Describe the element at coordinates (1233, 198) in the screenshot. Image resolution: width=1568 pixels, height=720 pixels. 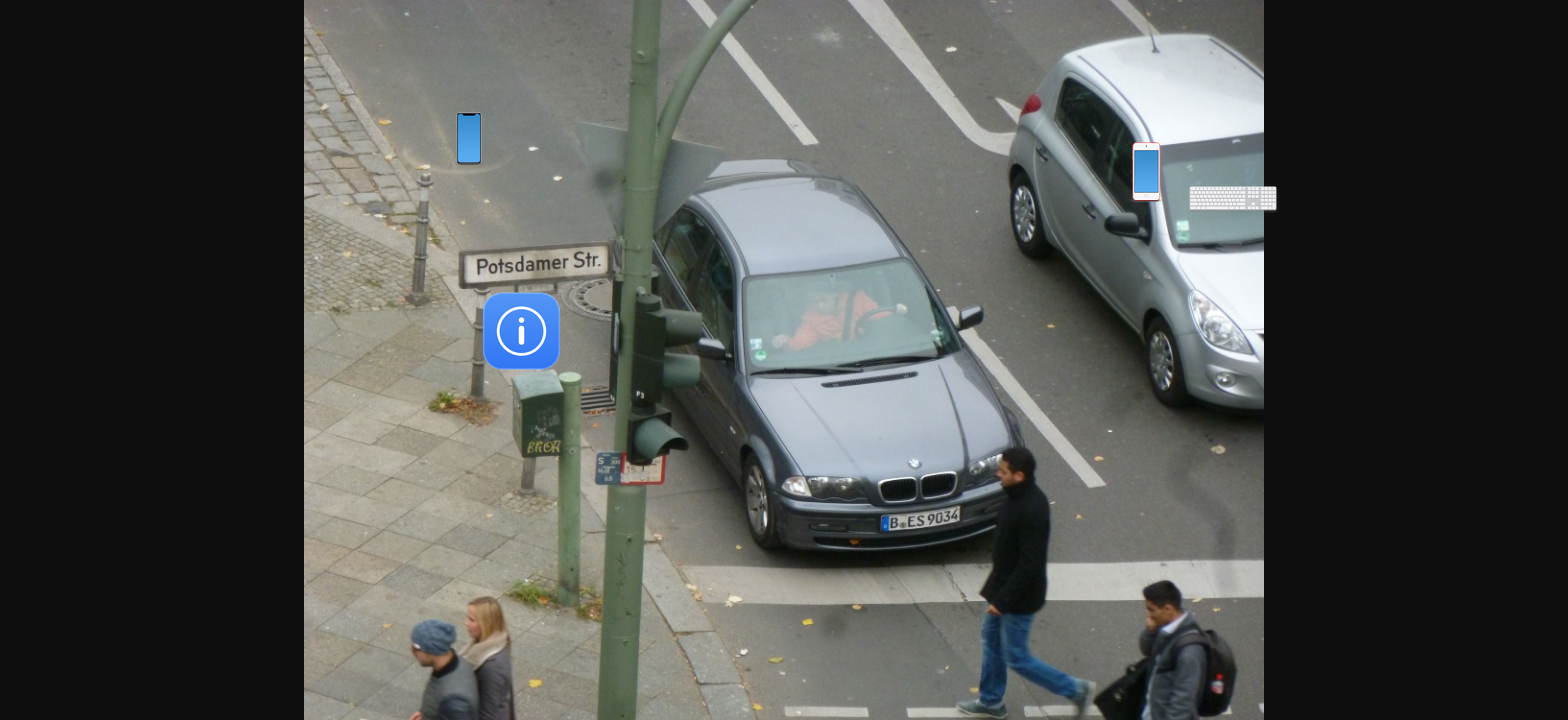
I see `connect a wireless keyboard via bluetooth` at that location.